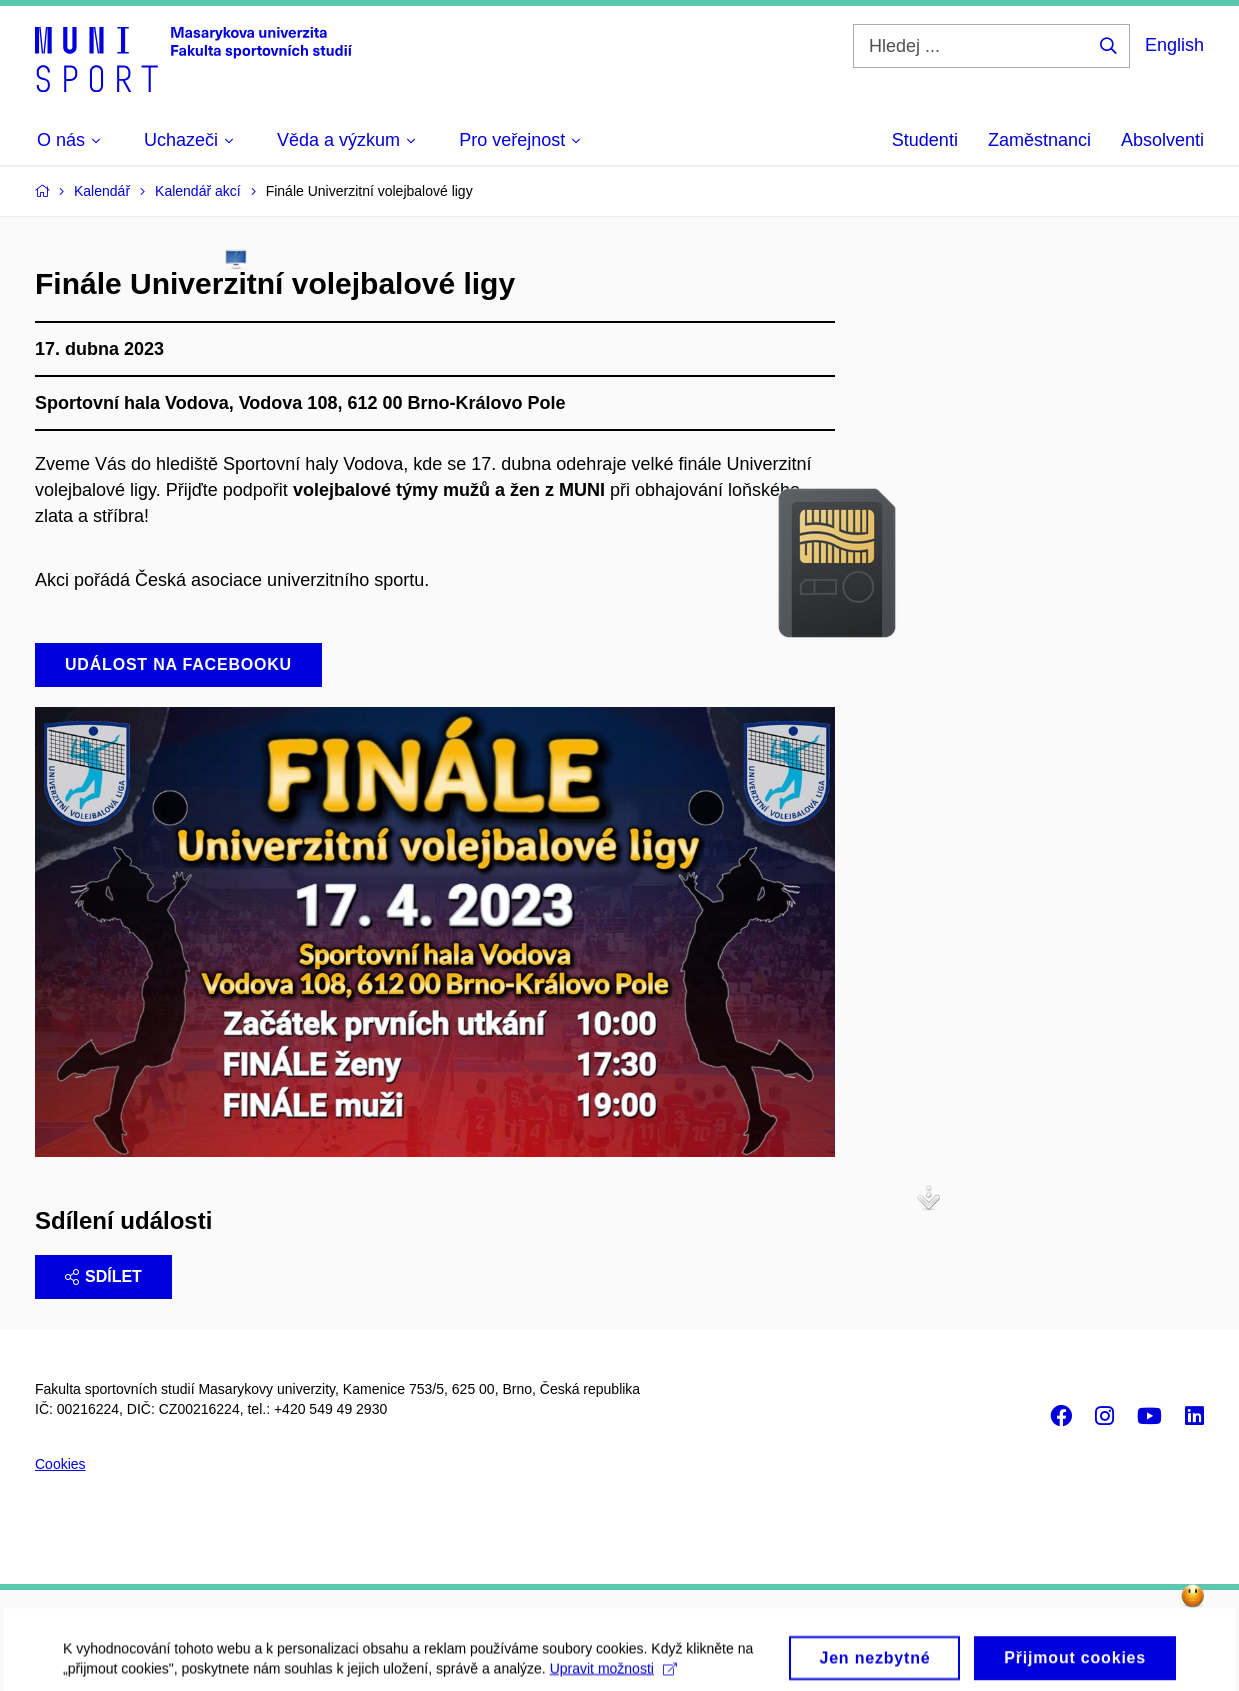  What do you see at coordinates (236, 259) in the screenshot?
I see `display or monitor settings` at bounding box center [236, 259].